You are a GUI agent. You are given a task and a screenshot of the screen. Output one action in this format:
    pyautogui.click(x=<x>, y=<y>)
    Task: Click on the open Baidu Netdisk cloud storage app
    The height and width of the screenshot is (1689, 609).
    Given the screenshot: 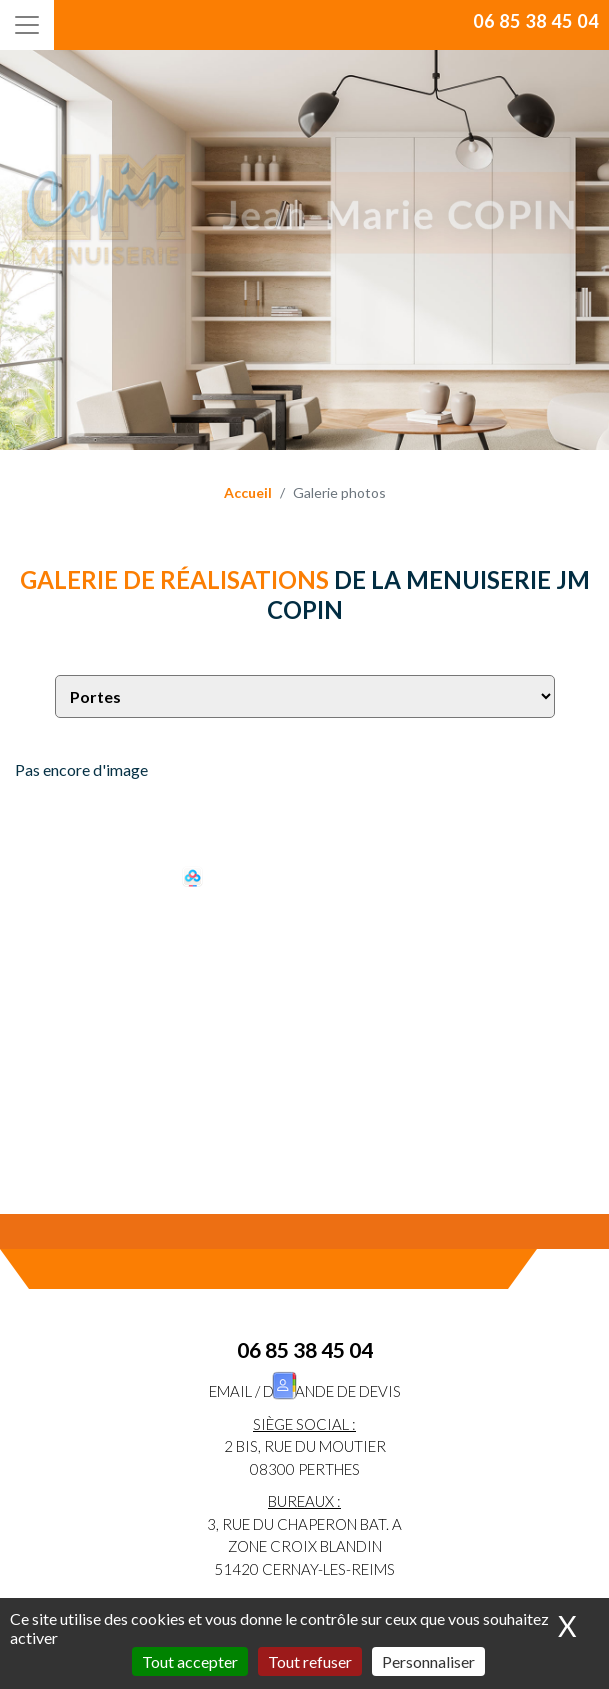 What is the action you would take?
    pyautogui.click(x=192, y=876)
    